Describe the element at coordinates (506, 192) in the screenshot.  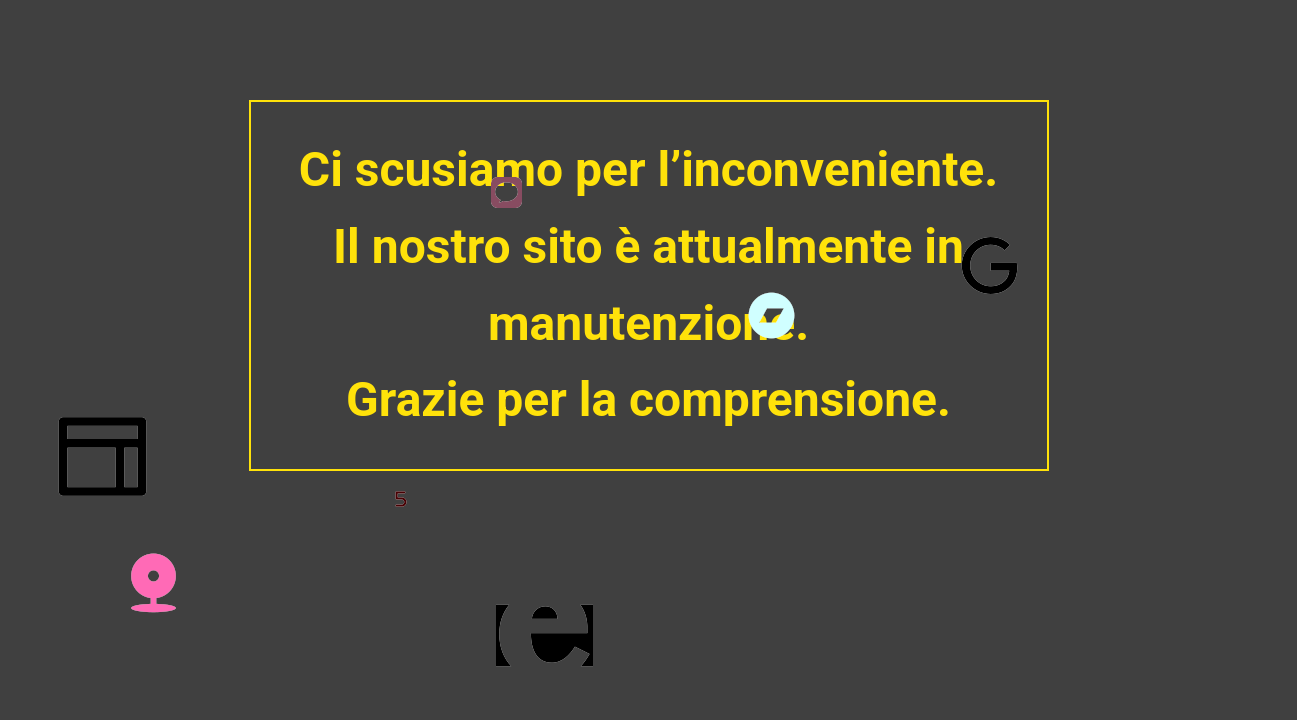
I see `open iMessage app` at that location.